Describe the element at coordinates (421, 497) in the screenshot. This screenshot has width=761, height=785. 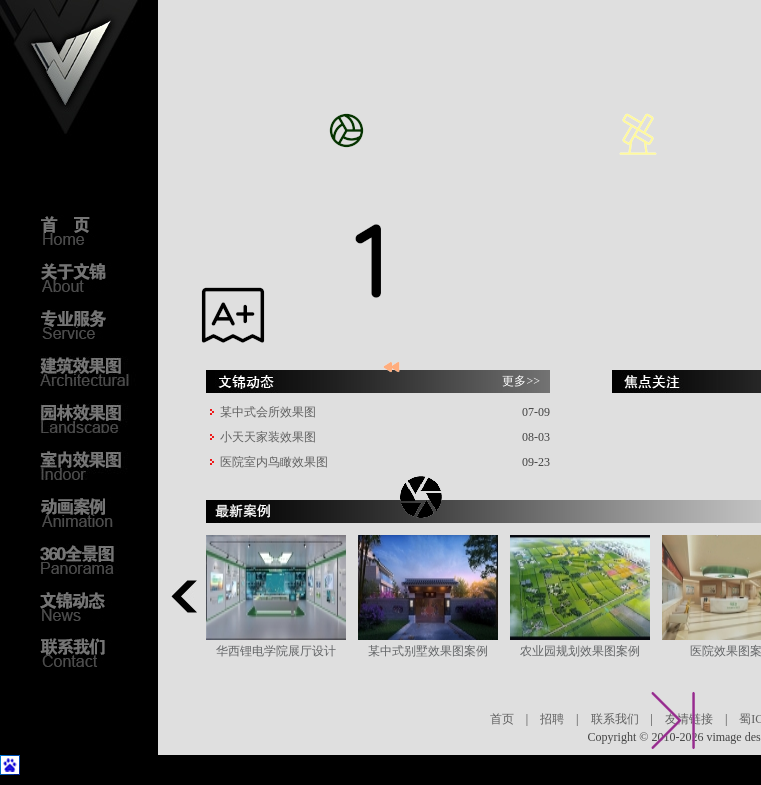
I see `open camera to take a photo` at that location.